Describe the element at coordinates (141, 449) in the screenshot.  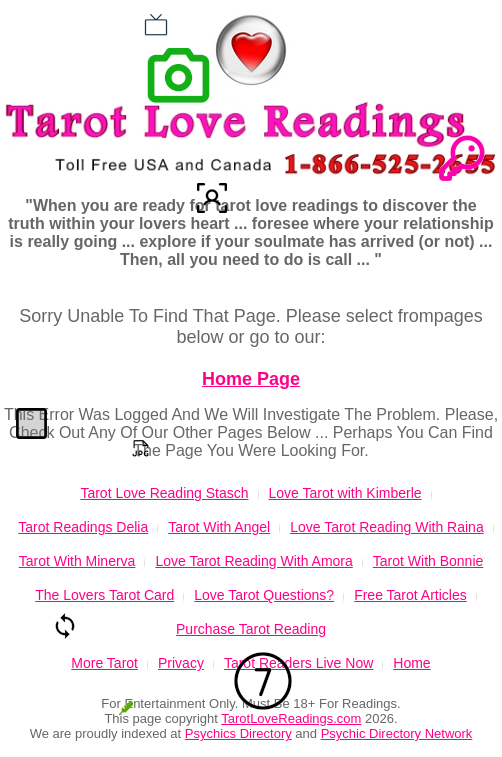
I see `view or open a JPG image file` at that location.